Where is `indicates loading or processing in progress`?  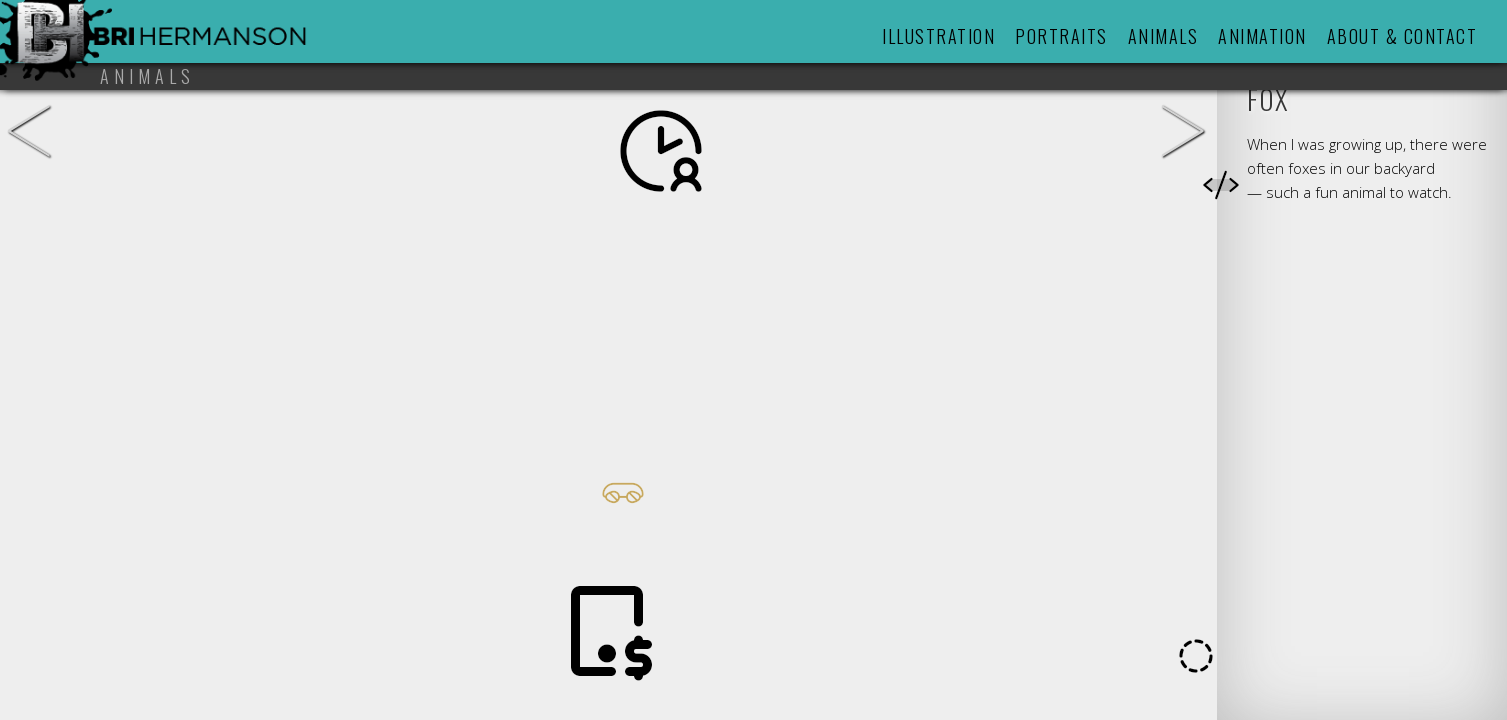
indicates loading or processing in progress is located at coordinates (1196, 656).